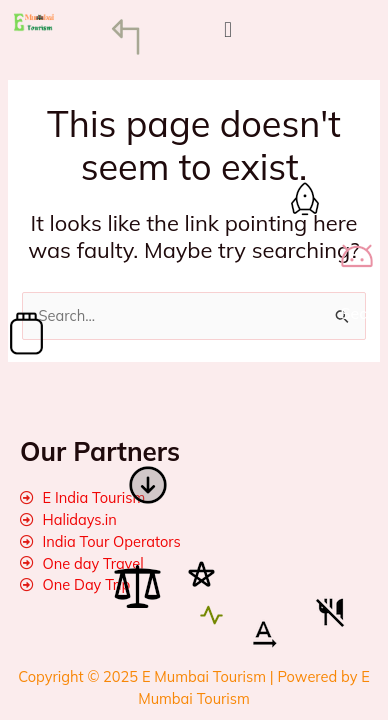 The width and height of the screenshot is (388, 720). What do you see at coordinates (201, 575) in the screenshot?
I see `select occult or mystical theme` at bounding box center [201, 575].